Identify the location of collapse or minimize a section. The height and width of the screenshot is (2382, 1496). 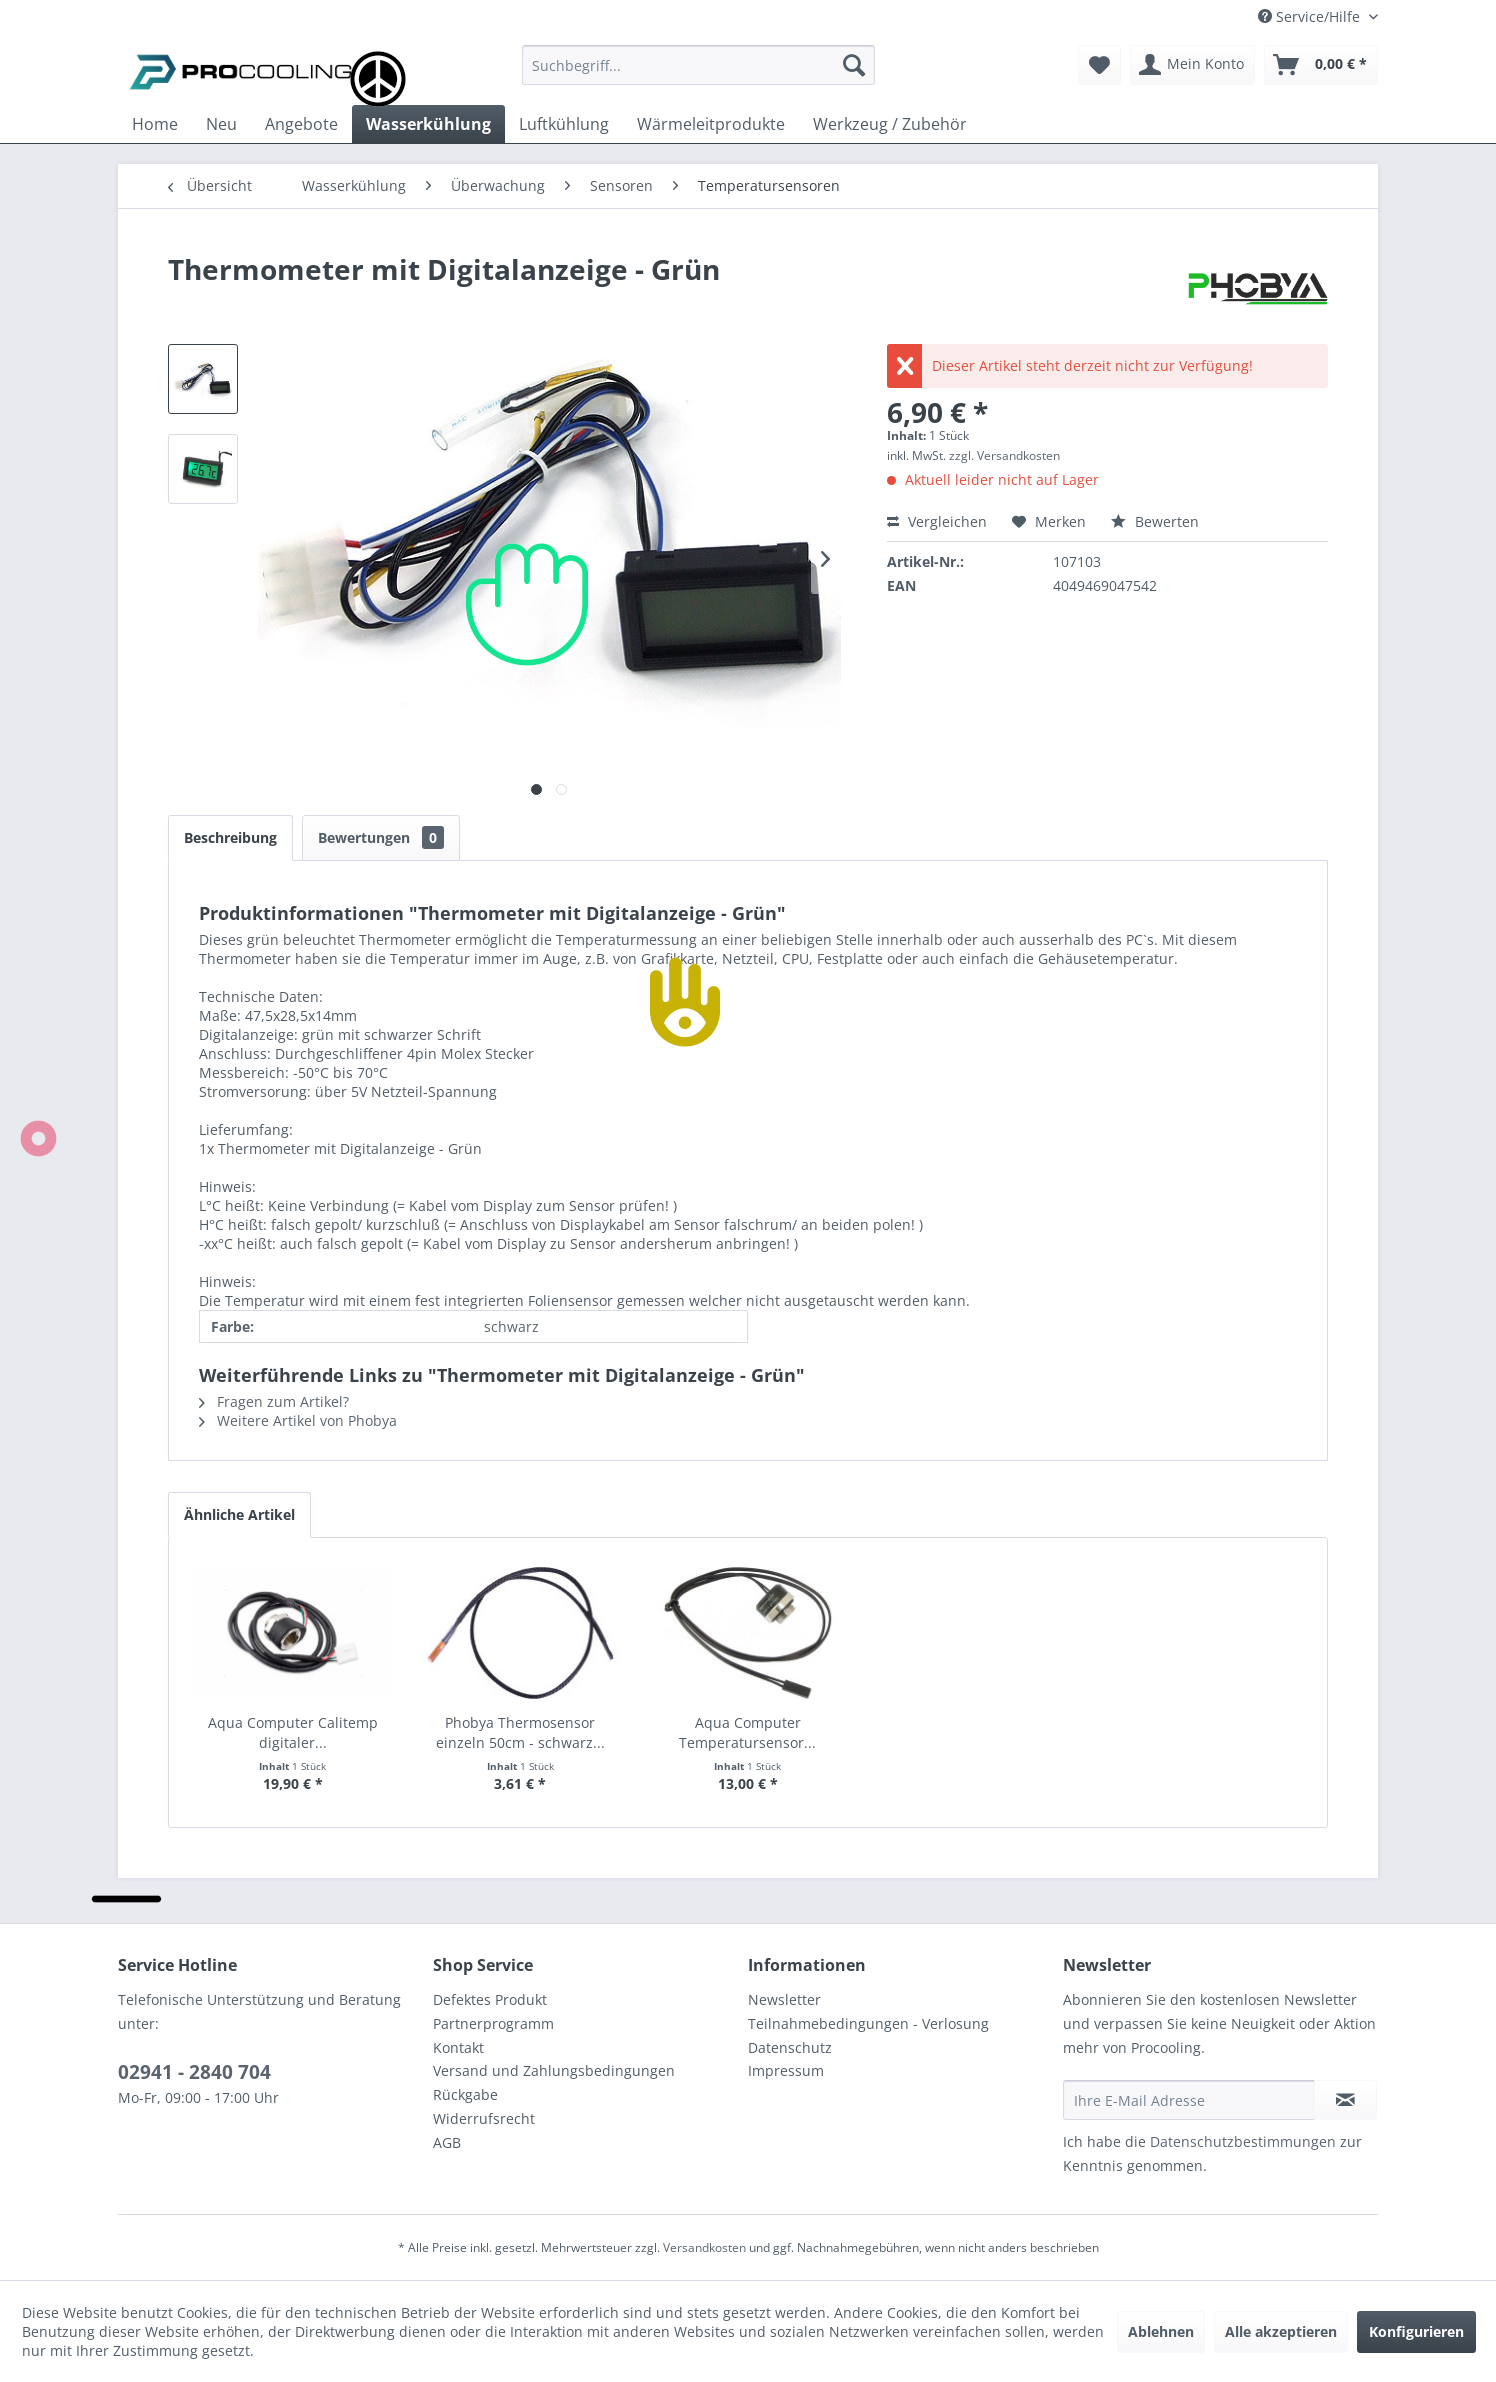
(126, 1895).